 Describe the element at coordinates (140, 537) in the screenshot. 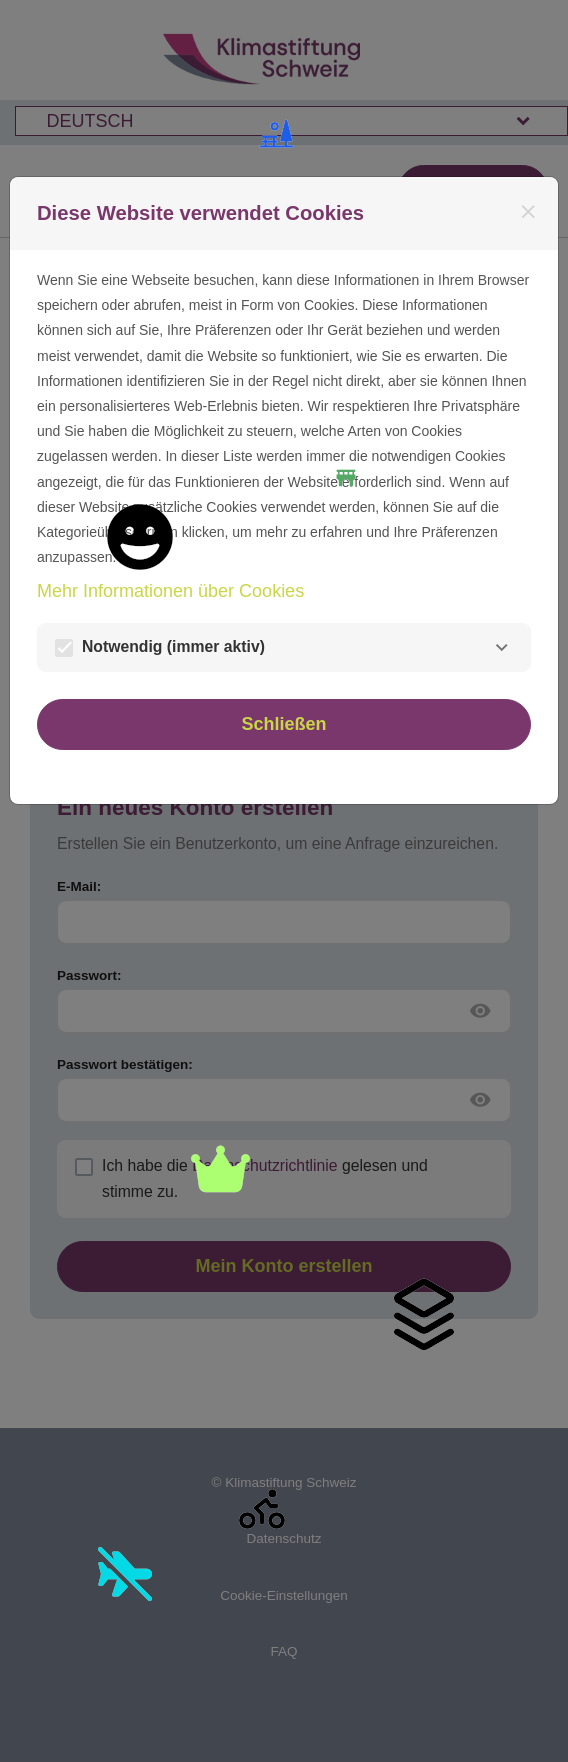

I see `add a reaction or emoji` at that location.